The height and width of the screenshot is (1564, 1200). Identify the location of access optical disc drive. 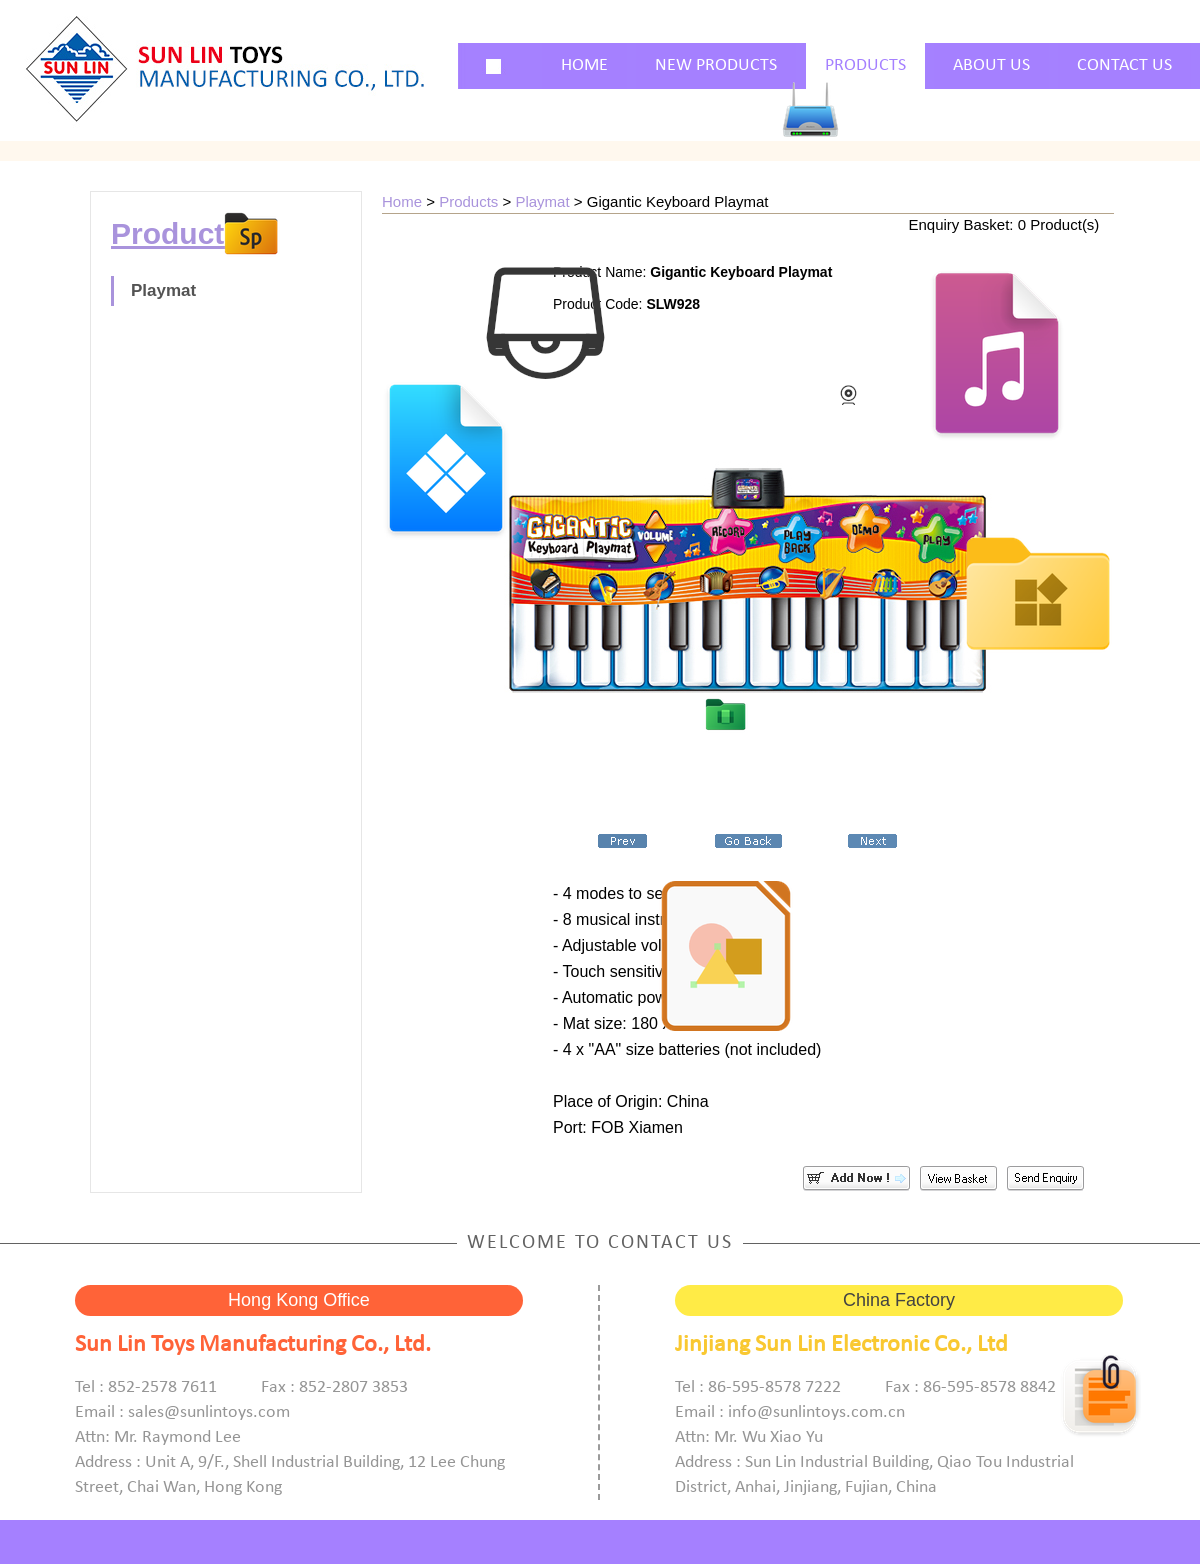
(545, 319).